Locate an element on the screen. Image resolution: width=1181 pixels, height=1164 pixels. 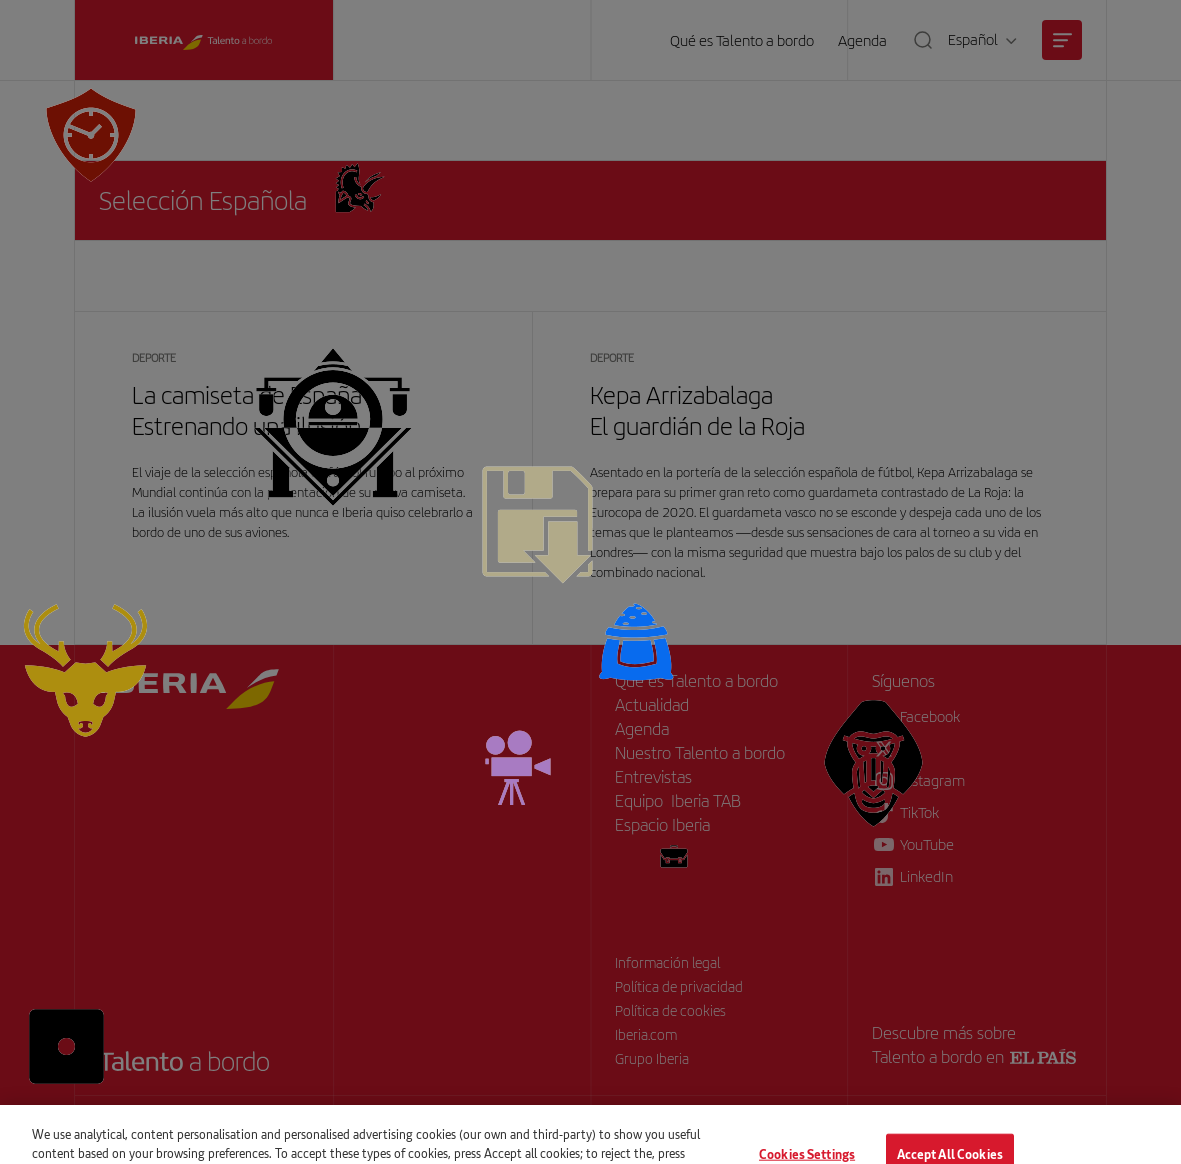
access dinosaur-themed game or content is located at coordinates (360, 187).